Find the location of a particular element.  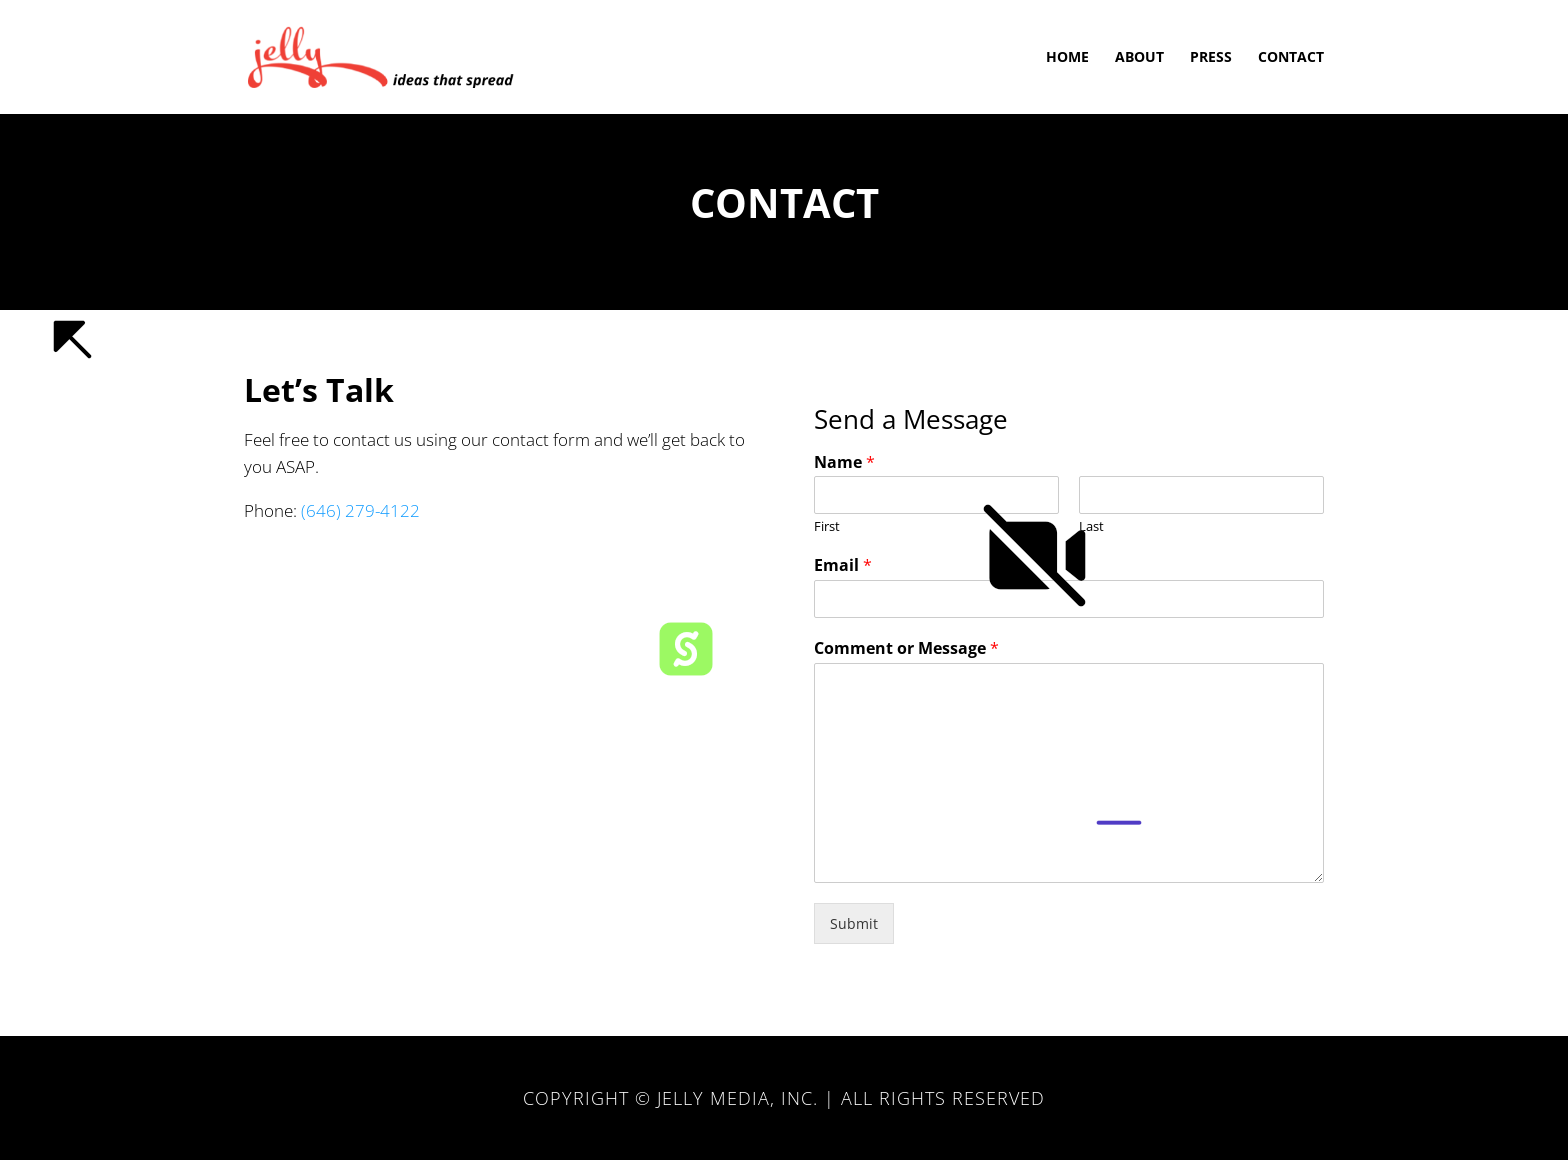

turn off camera or disable video is located at coordinates (1034, 555).